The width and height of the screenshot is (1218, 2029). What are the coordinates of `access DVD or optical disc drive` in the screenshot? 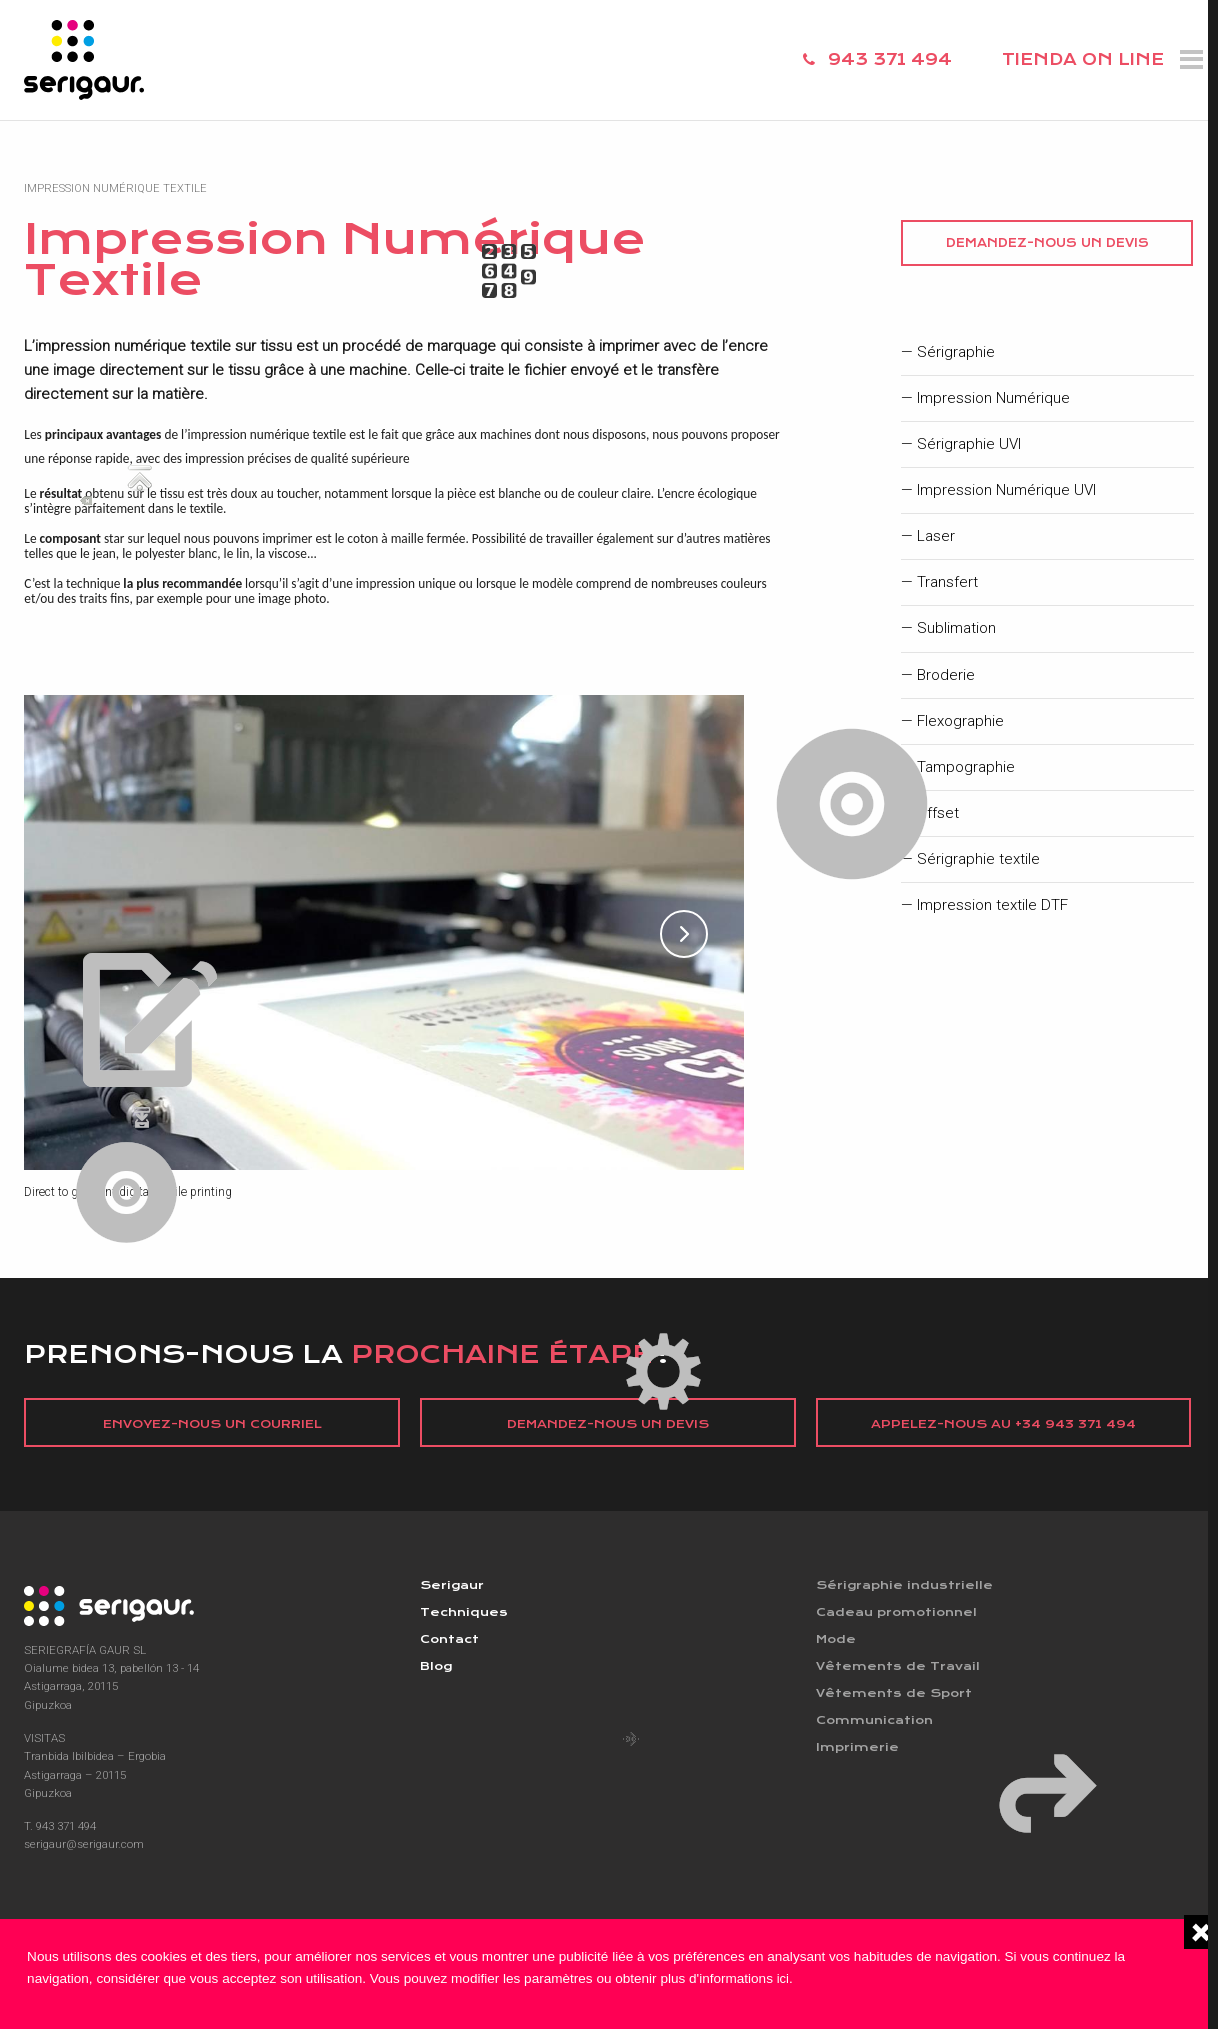 It's located at (126, 1192).